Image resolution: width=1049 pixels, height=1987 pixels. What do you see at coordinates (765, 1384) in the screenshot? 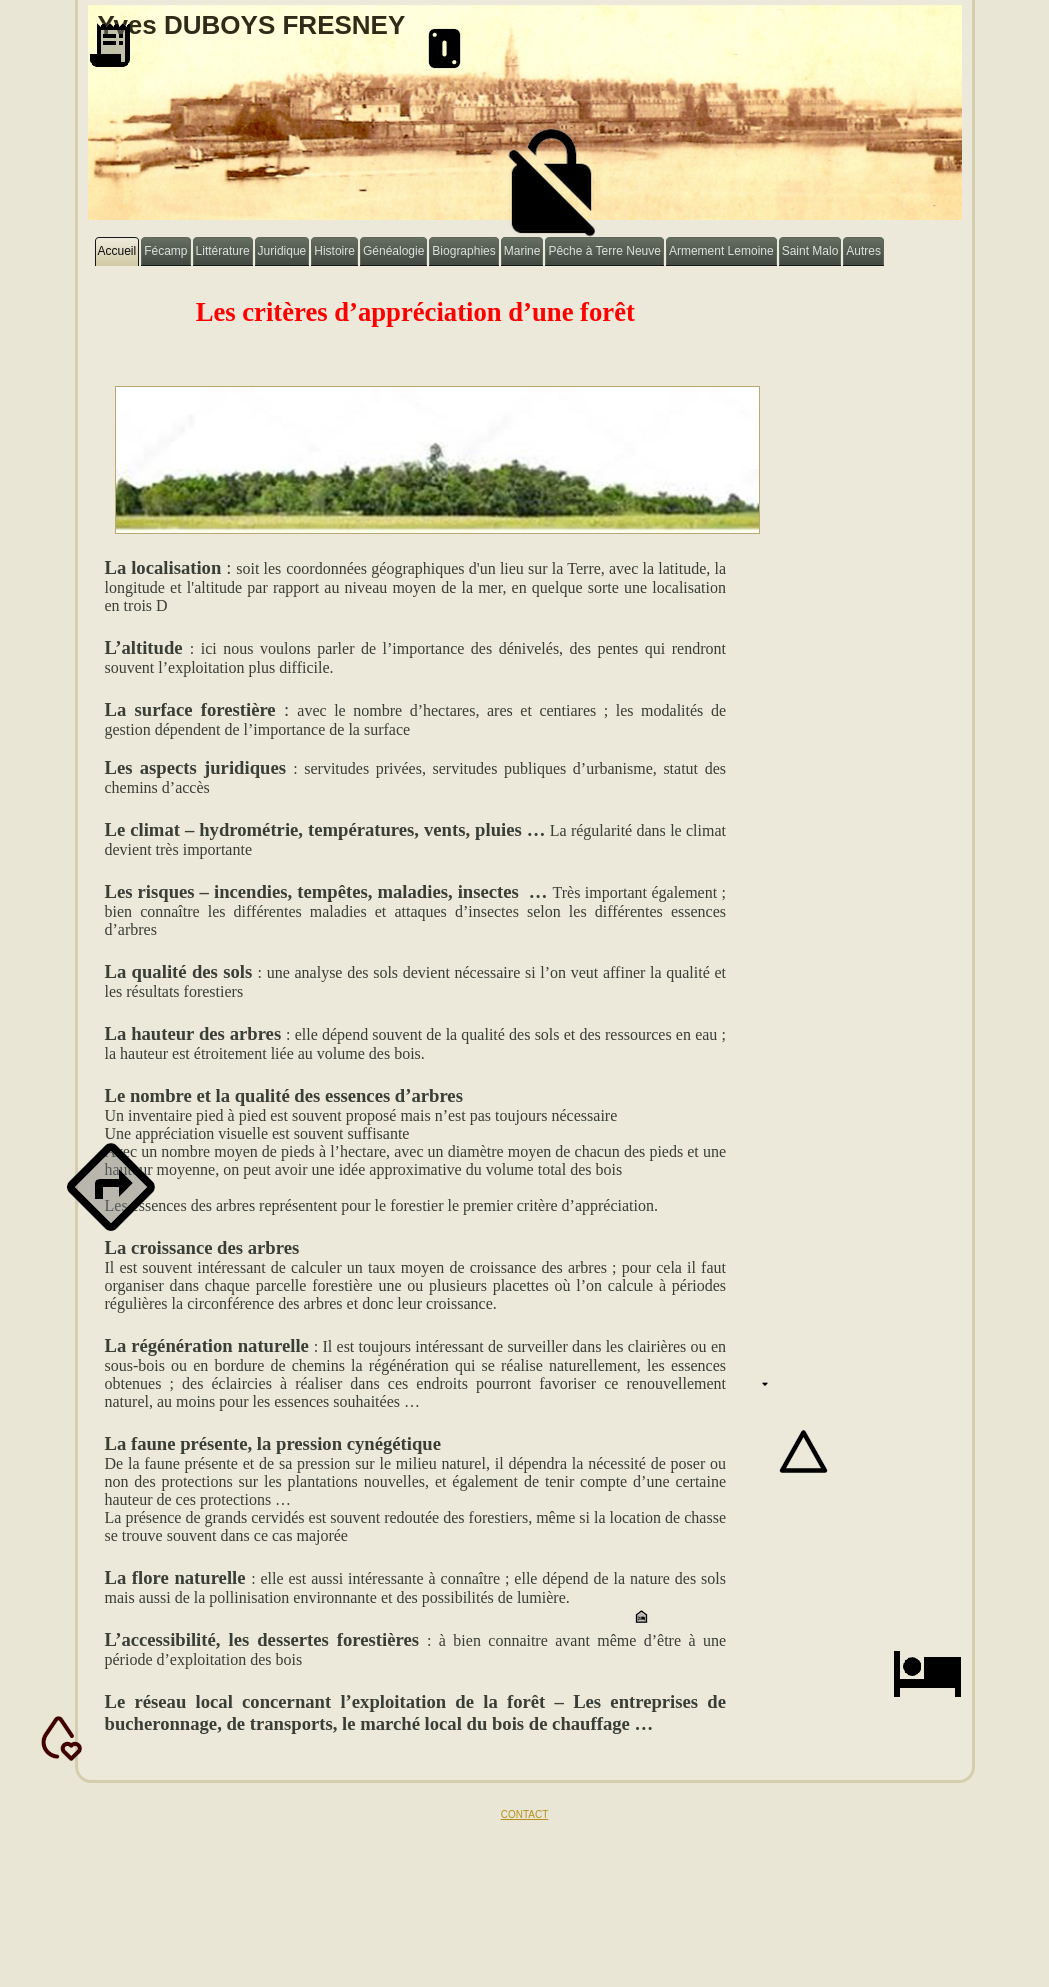
I see `expand dropdown menu` at bounding box center [765, 1384].